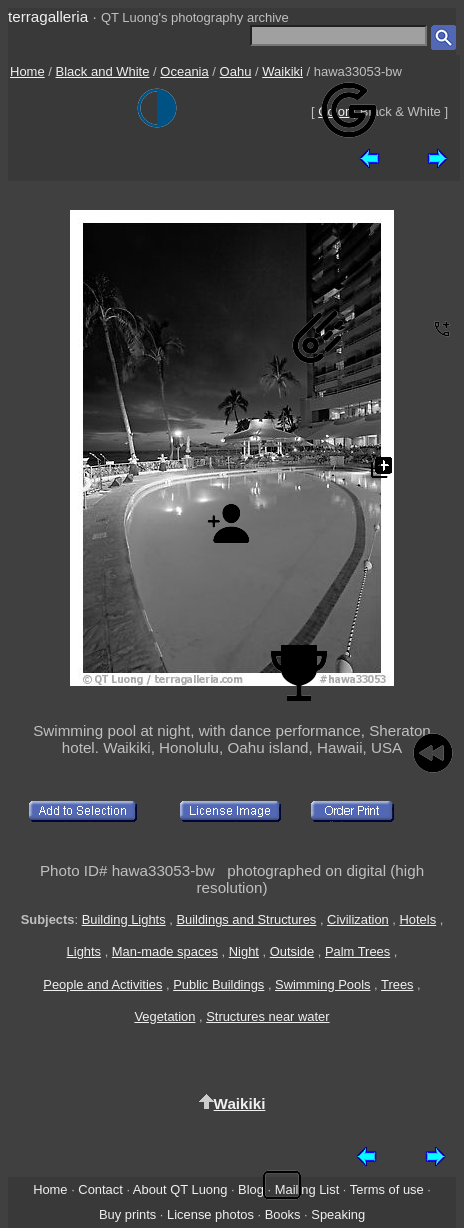 The width and height of the screenshot is (464, 1228). What do you see at coordinates (282, 1185) in the screenshot?
I see `switch to landscape tablet view` at bounding box center [282, 1185].